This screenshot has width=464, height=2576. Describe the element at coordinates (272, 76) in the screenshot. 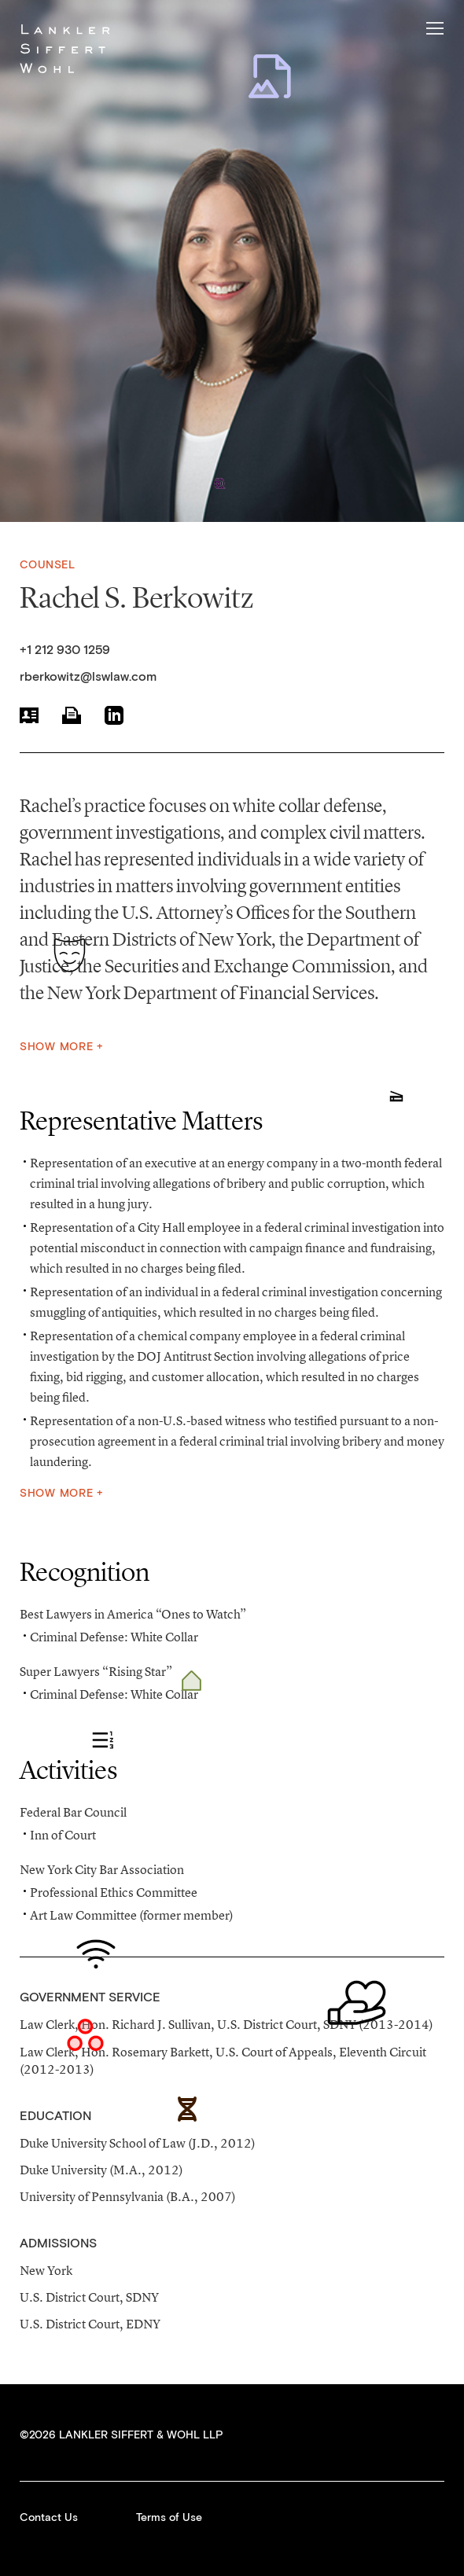

I see `view image file` at that location.